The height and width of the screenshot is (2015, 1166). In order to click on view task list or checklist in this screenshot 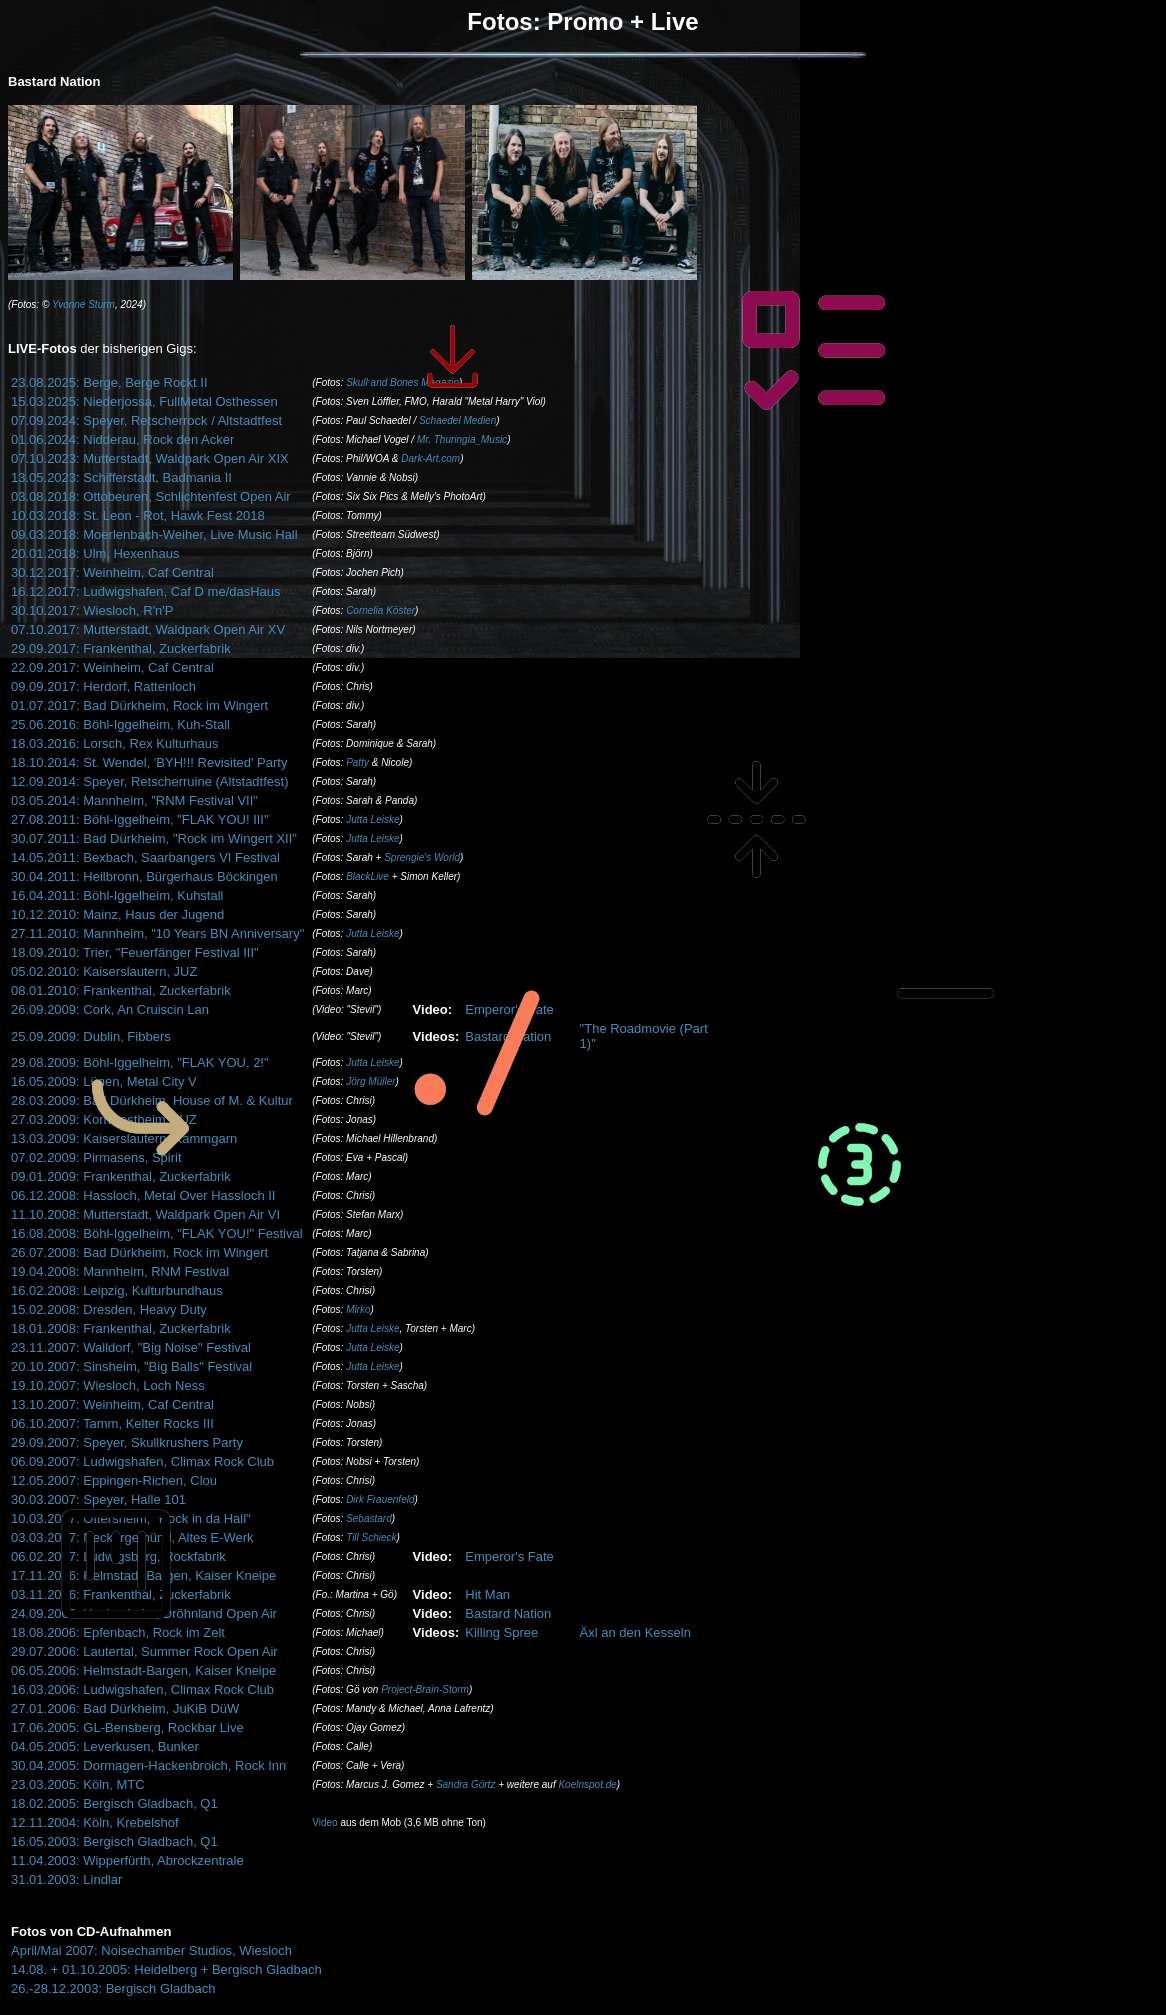, I will do `click(809, 348)`.